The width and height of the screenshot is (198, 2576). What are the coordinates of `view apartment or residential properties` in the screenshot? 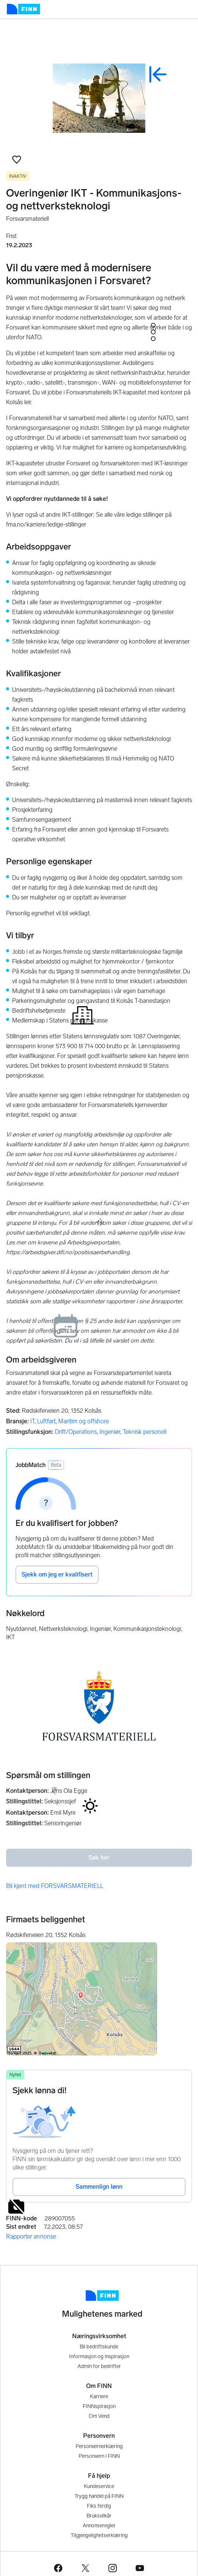 It's located at (82, 1015).